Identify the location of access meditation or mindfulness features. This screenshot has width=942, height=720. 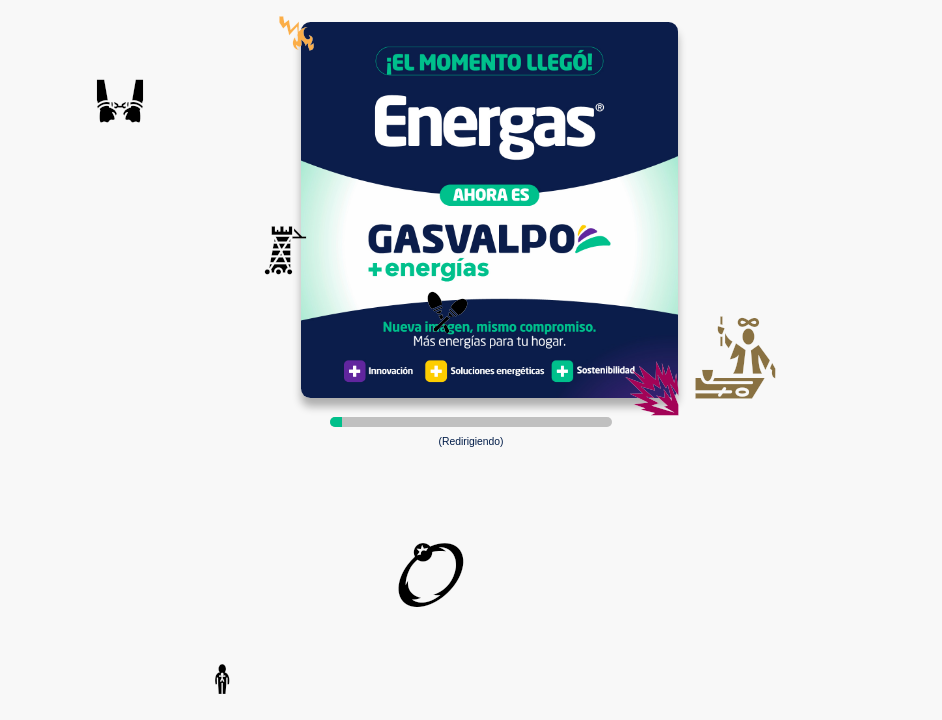
(222, 679).